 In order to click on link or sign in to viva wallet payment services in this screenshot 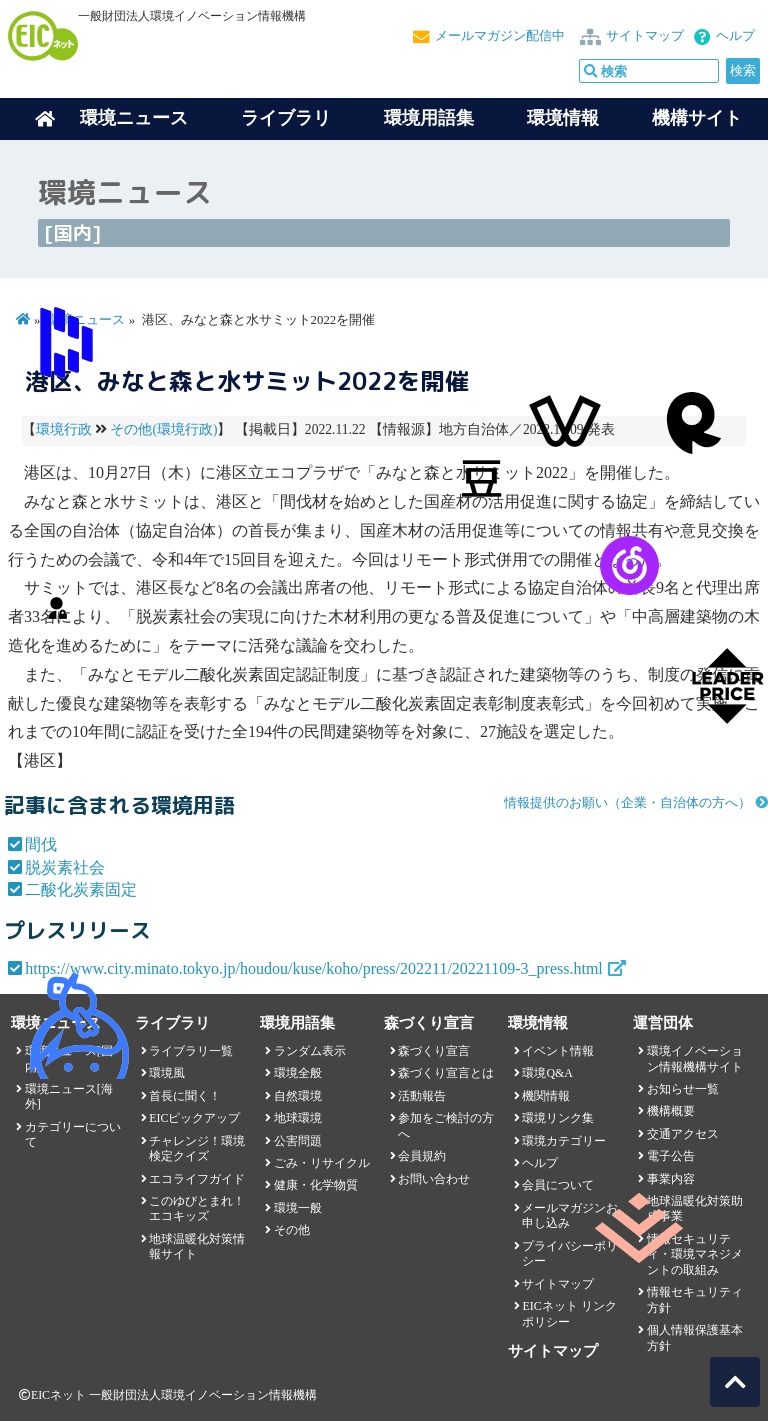, I will do `click(565, 421)`.